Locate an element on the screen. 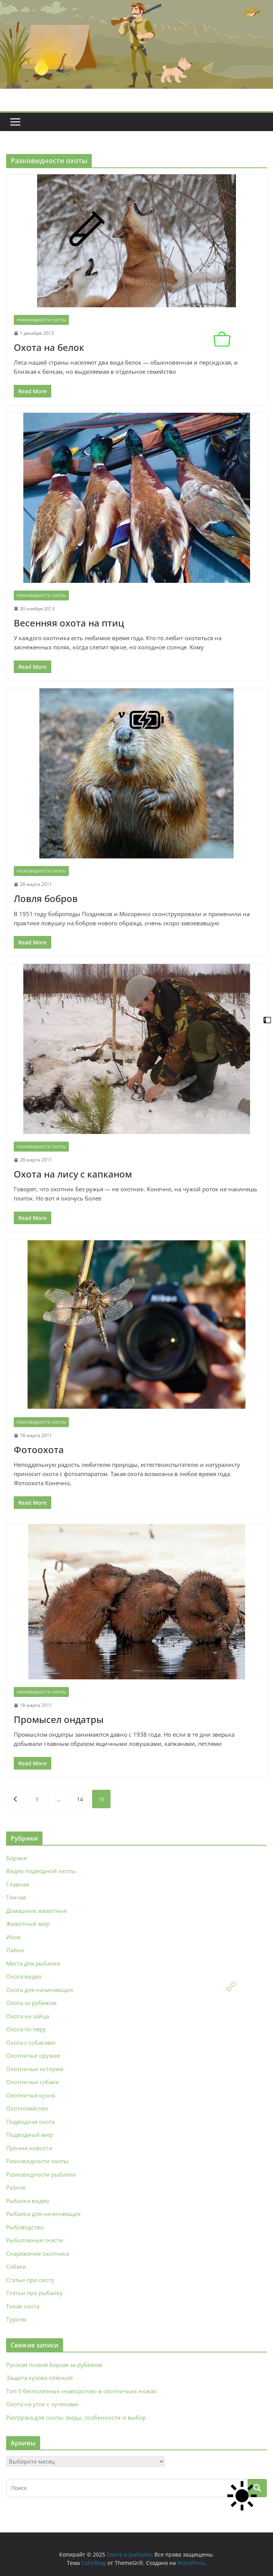 The width and height of the screenshot is (273, 2576). access lab or experimental features is located at coordinates (87, 229).